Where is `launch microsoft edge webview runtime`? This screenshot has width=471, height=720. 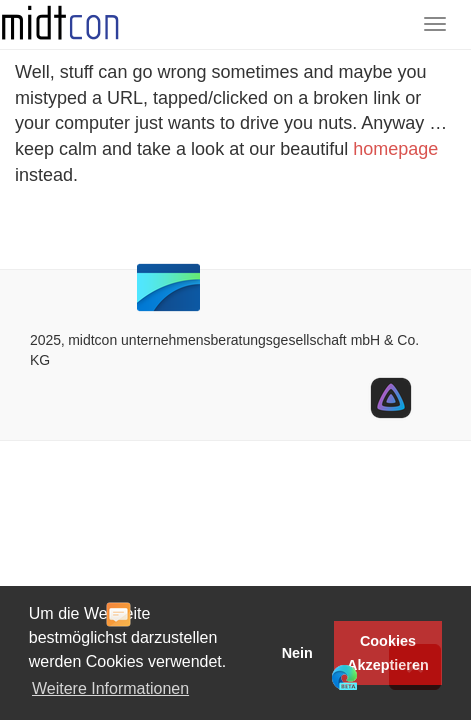
launch microsoft edge webview runtime is located at coordinates (168, 287).